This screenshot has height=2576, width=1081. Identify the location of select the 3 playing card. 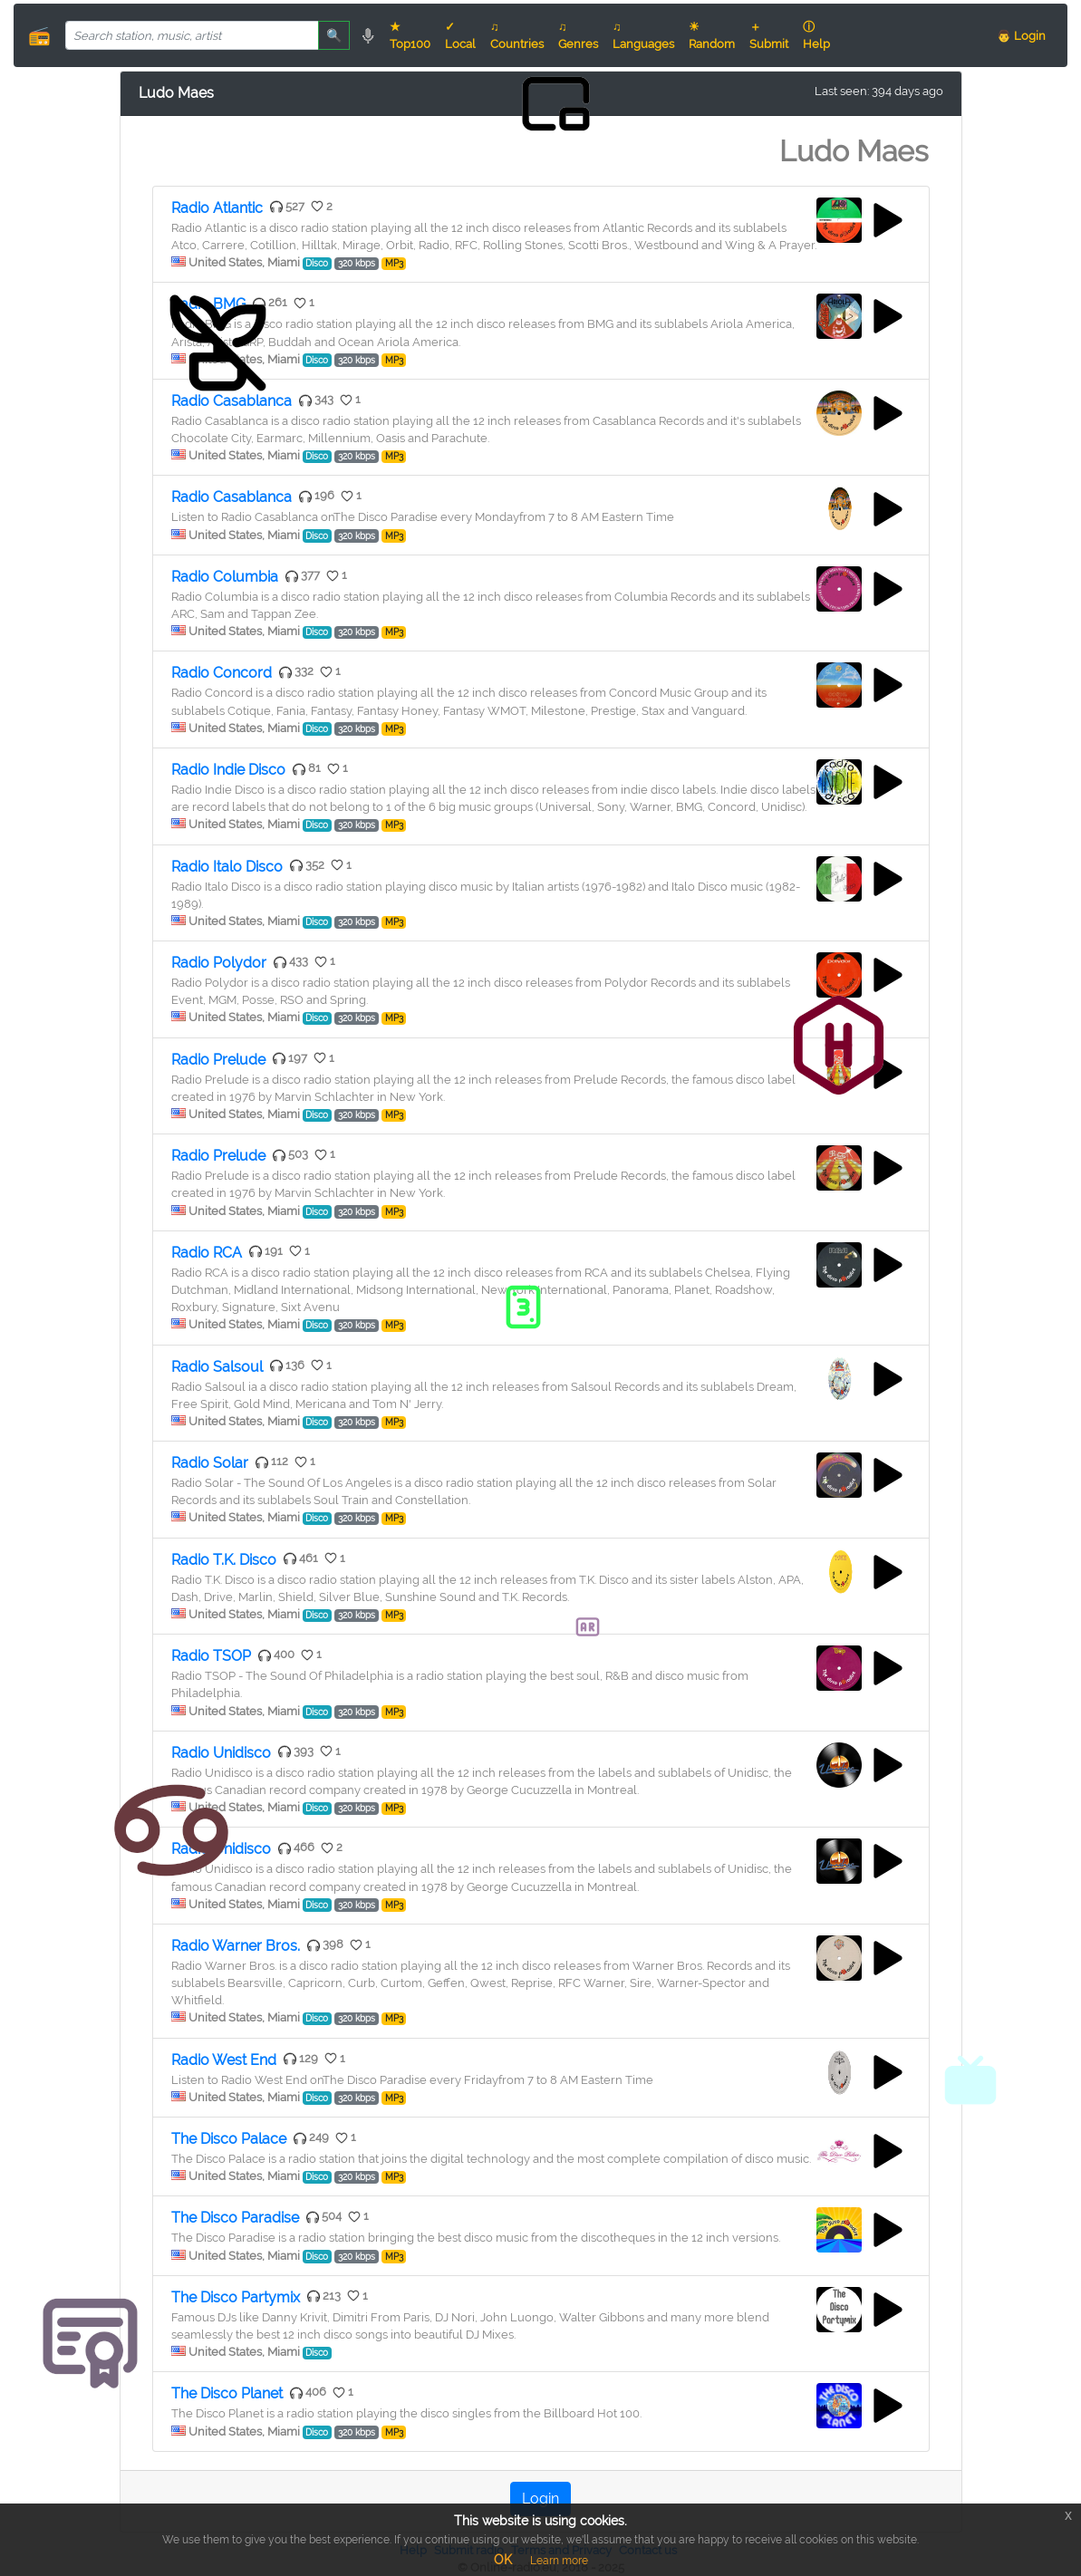
(523, 1307).